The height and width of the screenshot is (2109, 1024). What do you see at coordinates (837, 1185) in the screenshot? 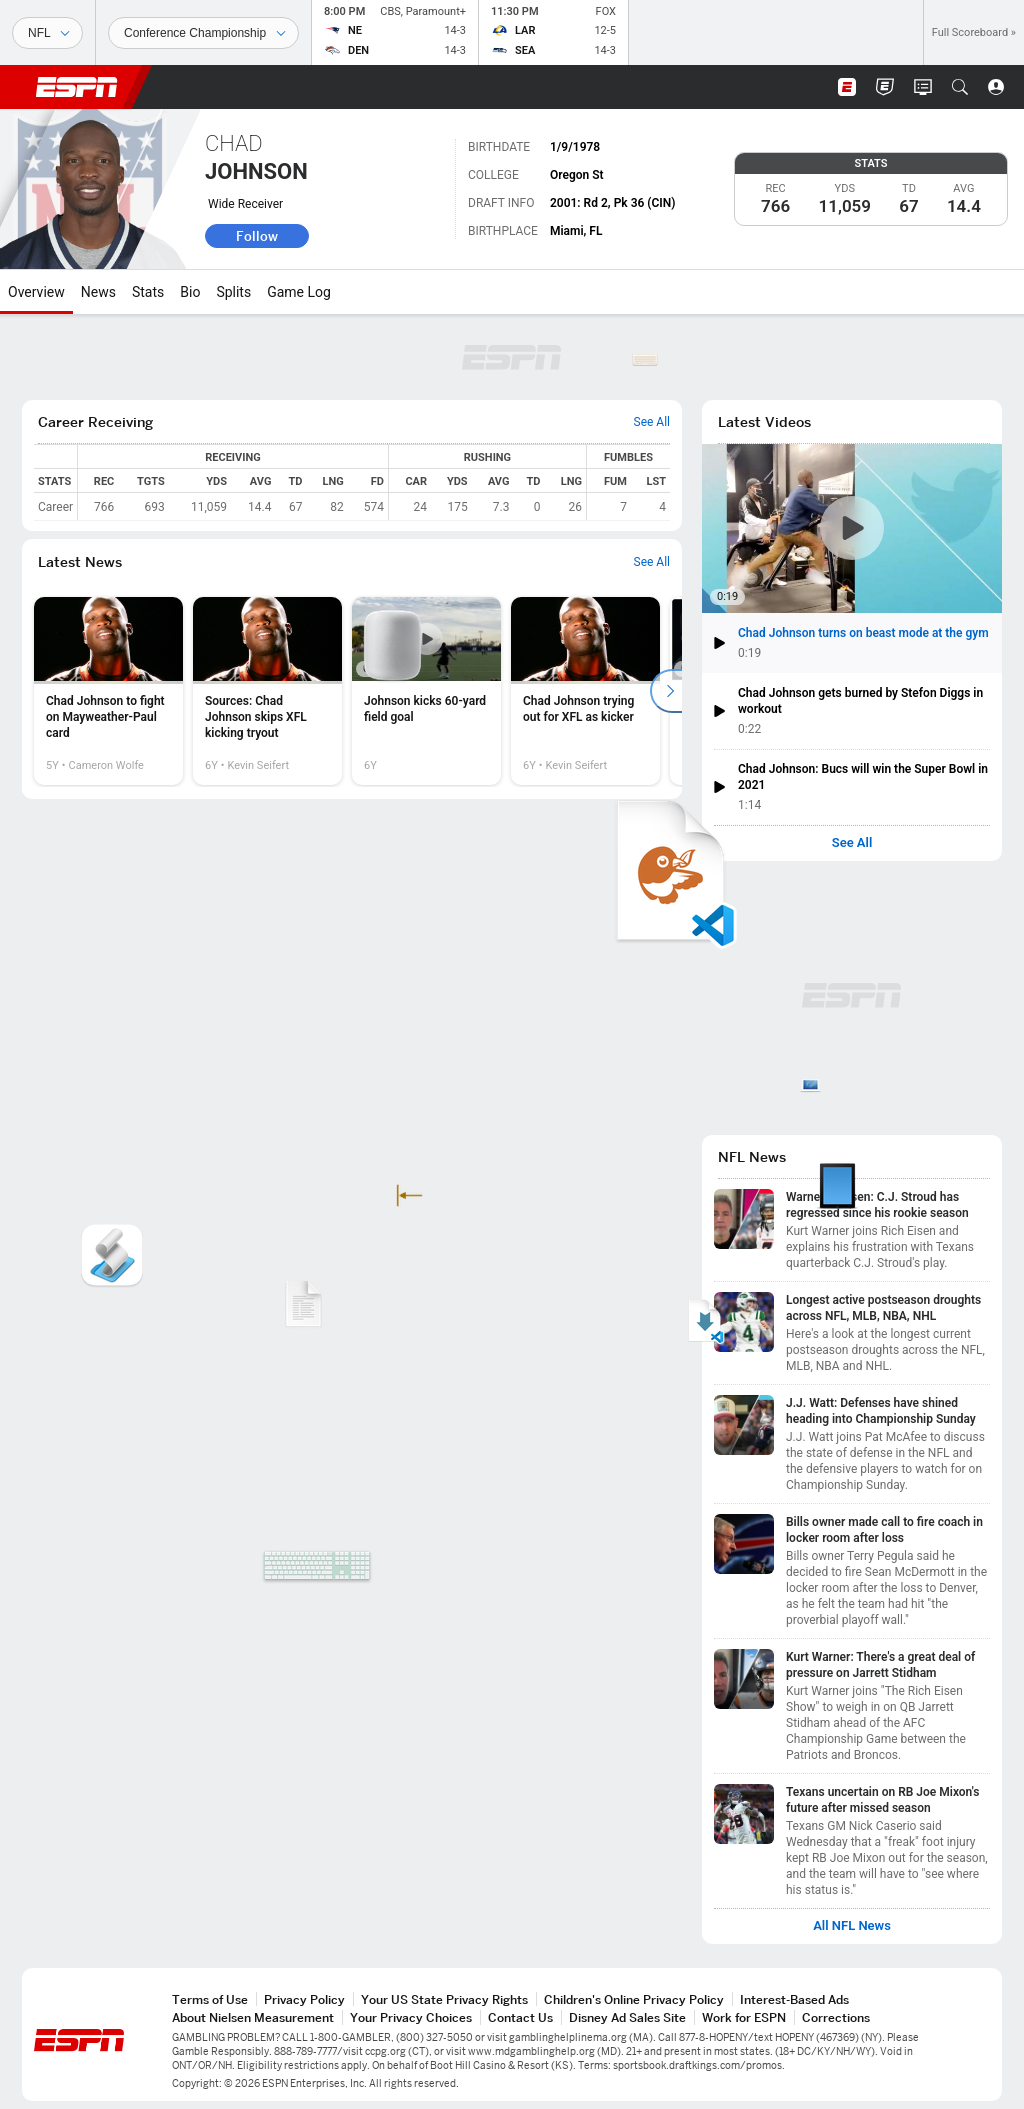
I see `iPad device connected to your system` at bounding box center [837, 1185].